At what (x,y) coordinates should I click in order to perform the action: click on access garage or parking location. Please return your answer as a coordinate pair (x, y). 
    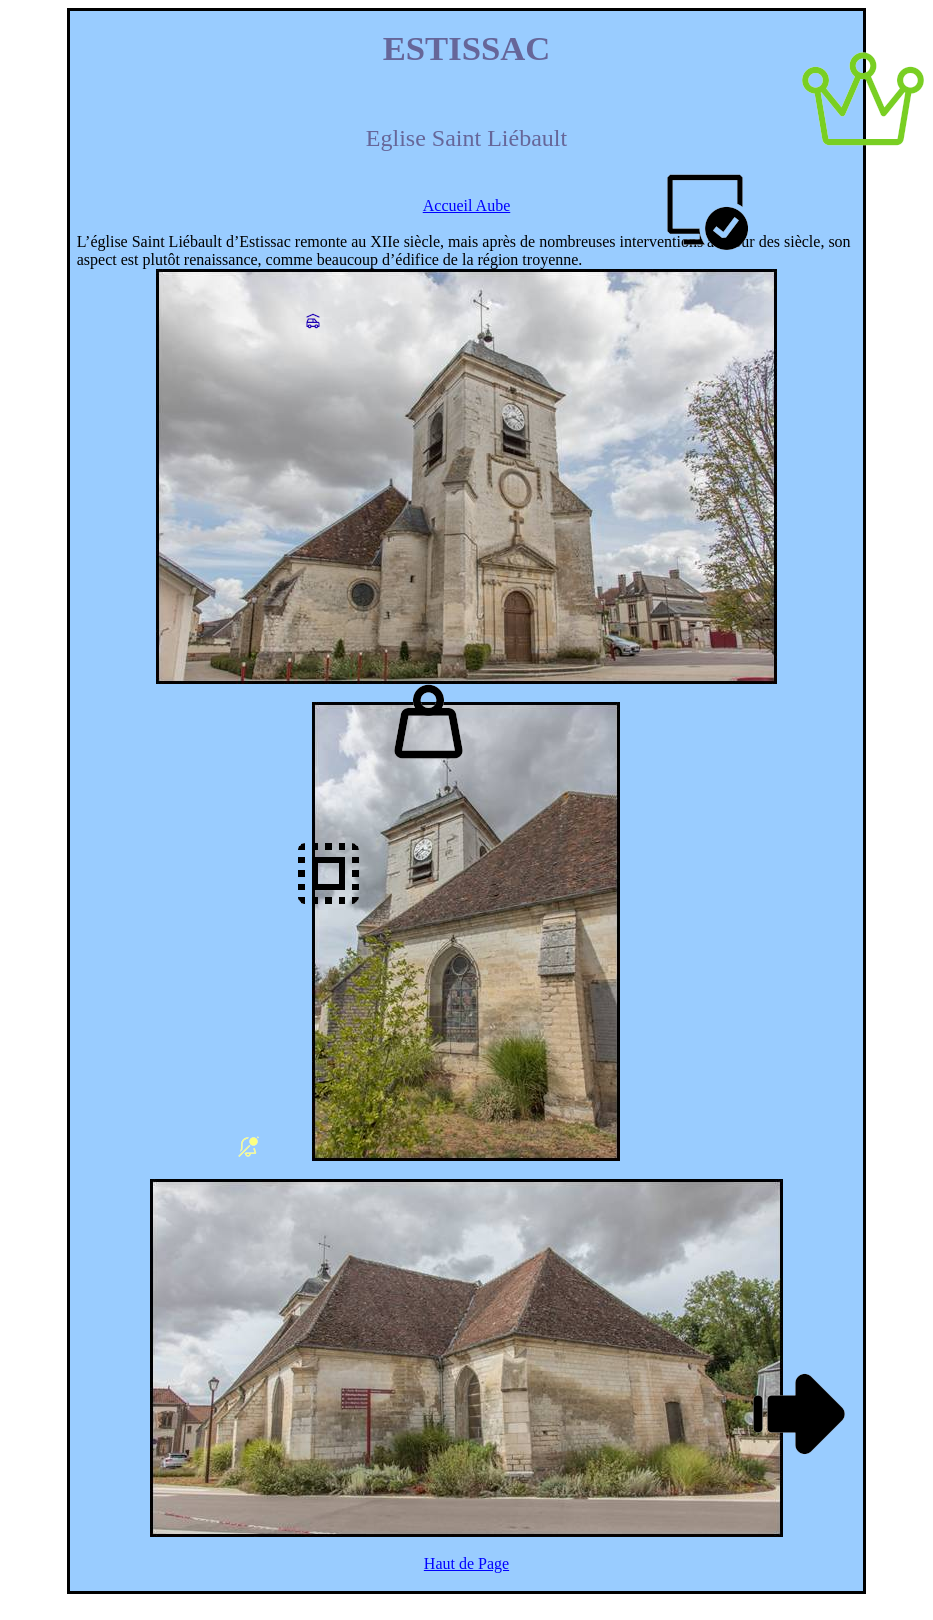
    Looking at the image, I should click on (313, 321).